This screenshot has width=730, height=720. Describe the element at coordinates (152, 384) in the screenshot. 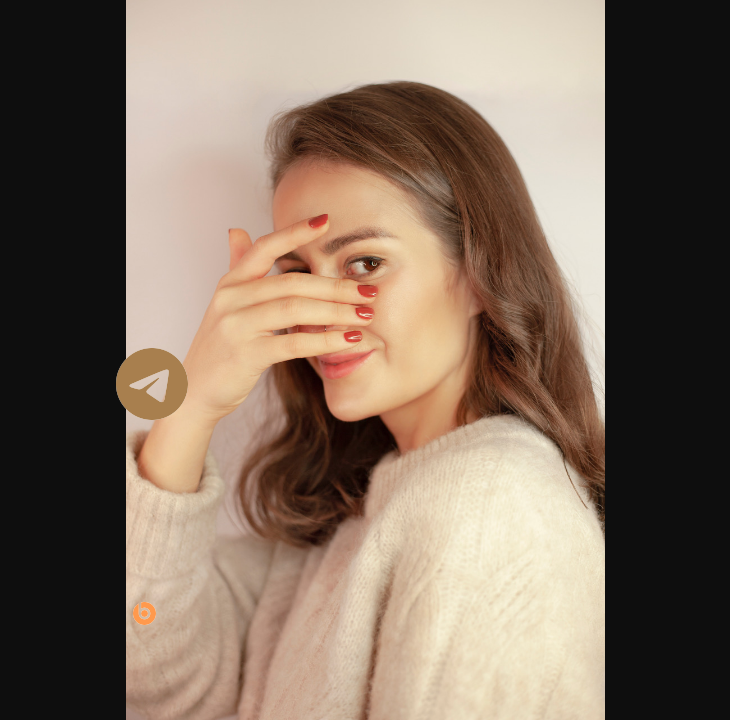

I see `open Telegram messaging app` at that location.